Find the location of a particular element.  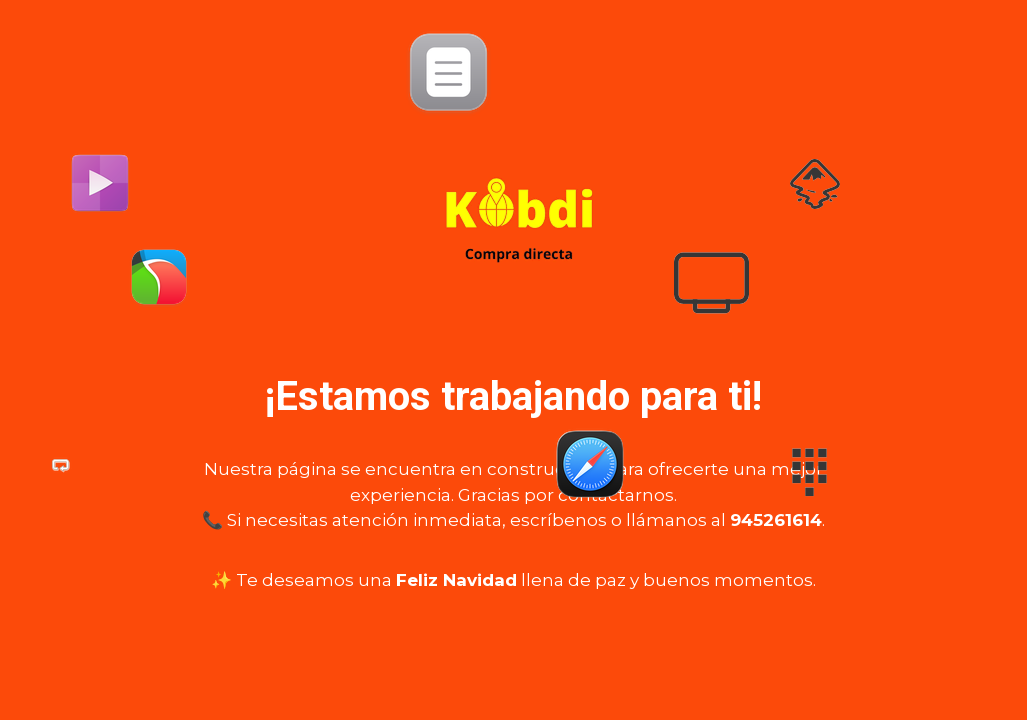

access menu editing preferences is located at coordinates (448, 73).